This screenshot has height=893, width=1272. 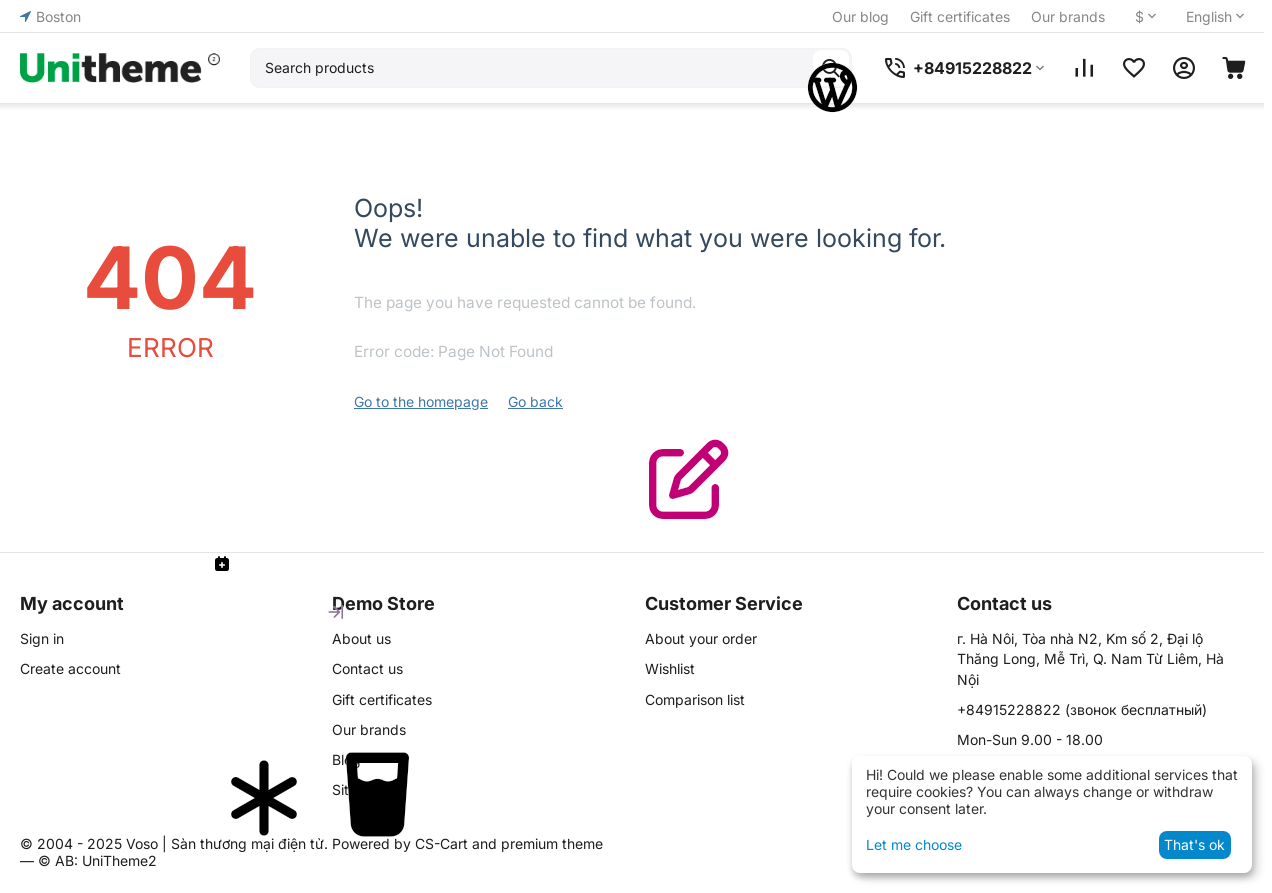 I want to click on edit this item, so click(x=689, y=479).